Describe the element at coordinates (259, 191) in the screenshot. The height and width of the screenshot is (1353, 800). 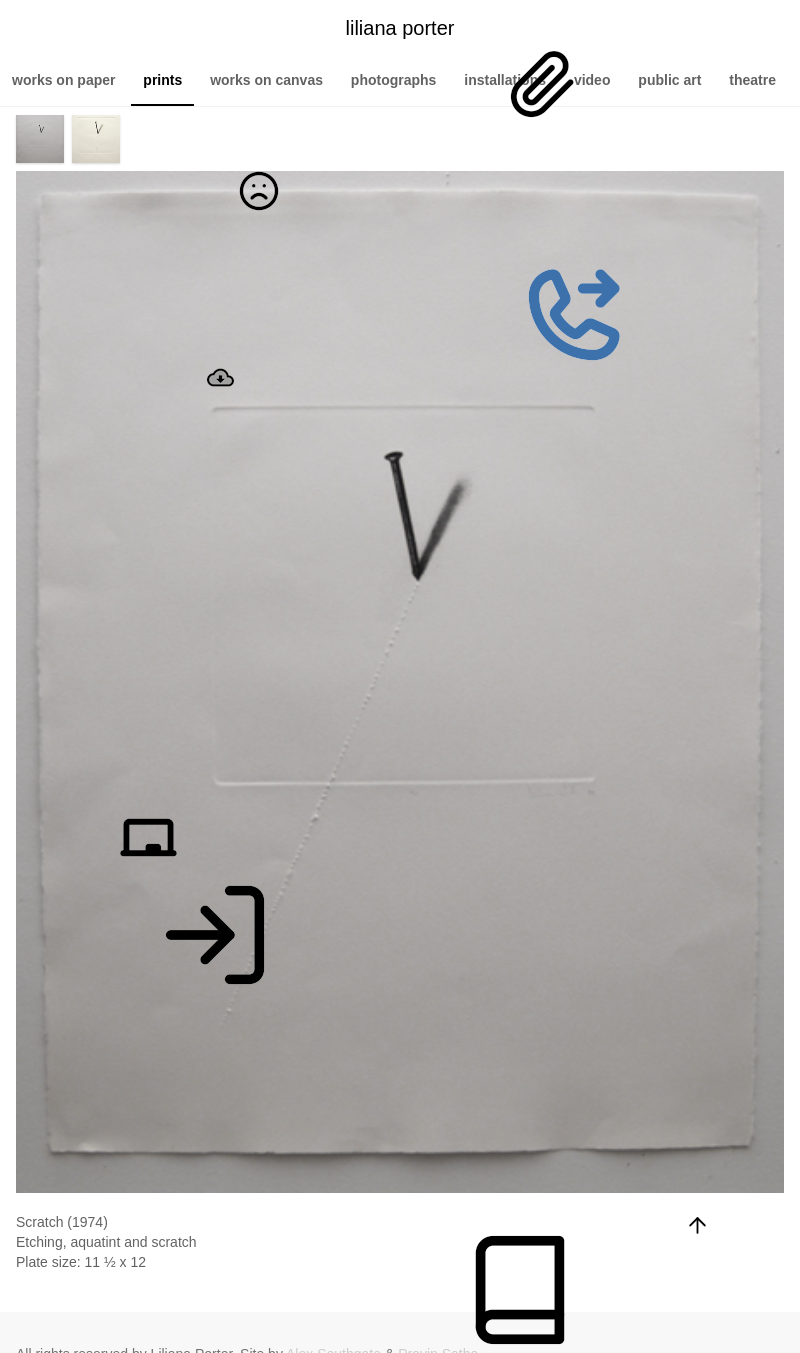
I see `submit negative feedback or rating` at that location.